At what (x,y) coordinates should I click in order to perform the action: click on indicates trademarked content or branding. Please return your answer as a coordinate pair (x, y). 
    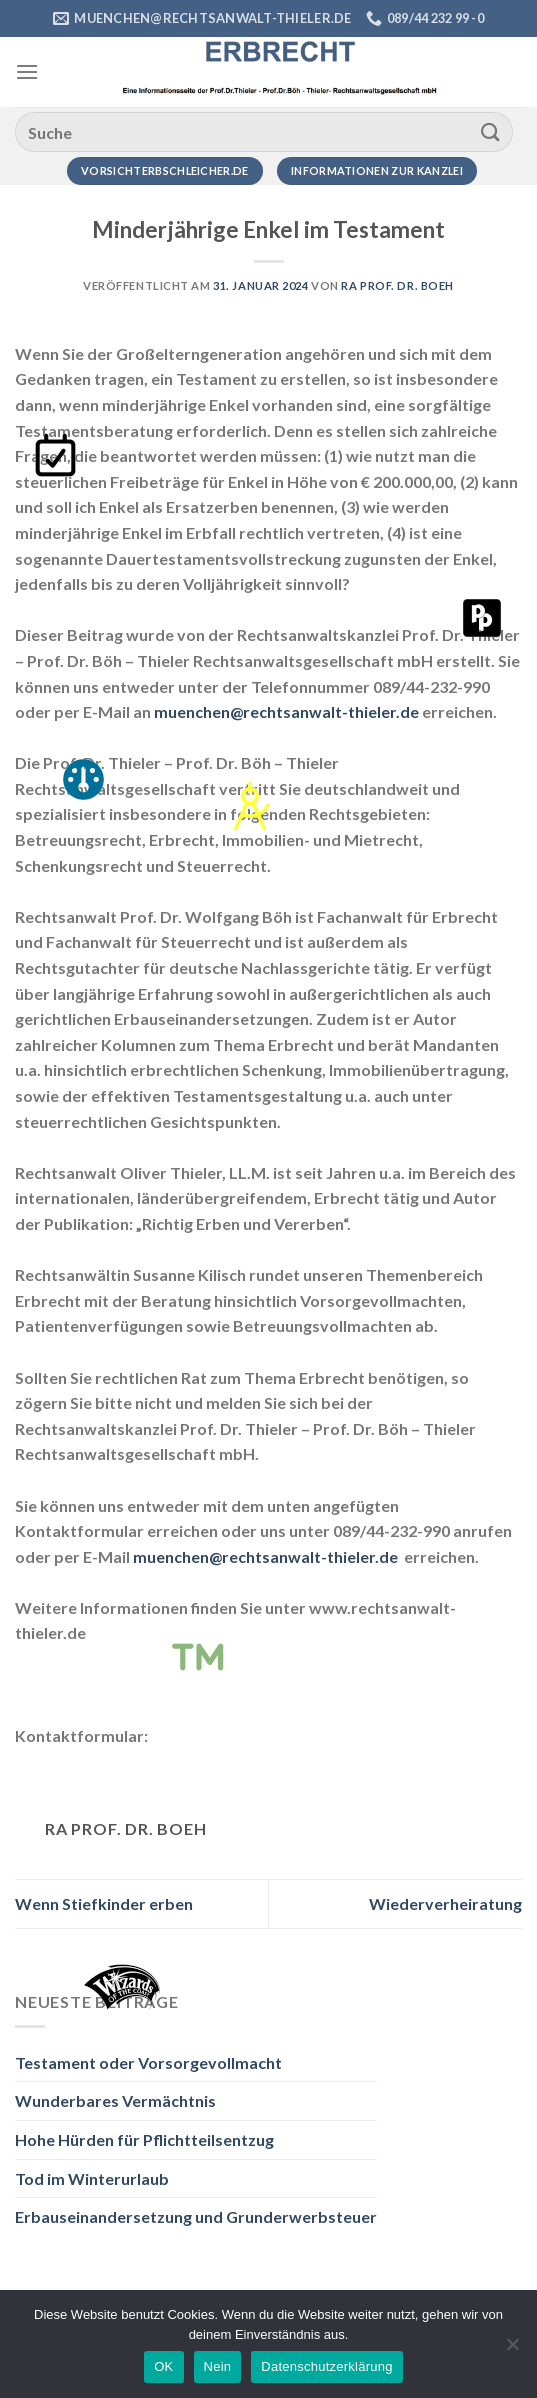
    Looking at the image, I should click on (199, 1657).